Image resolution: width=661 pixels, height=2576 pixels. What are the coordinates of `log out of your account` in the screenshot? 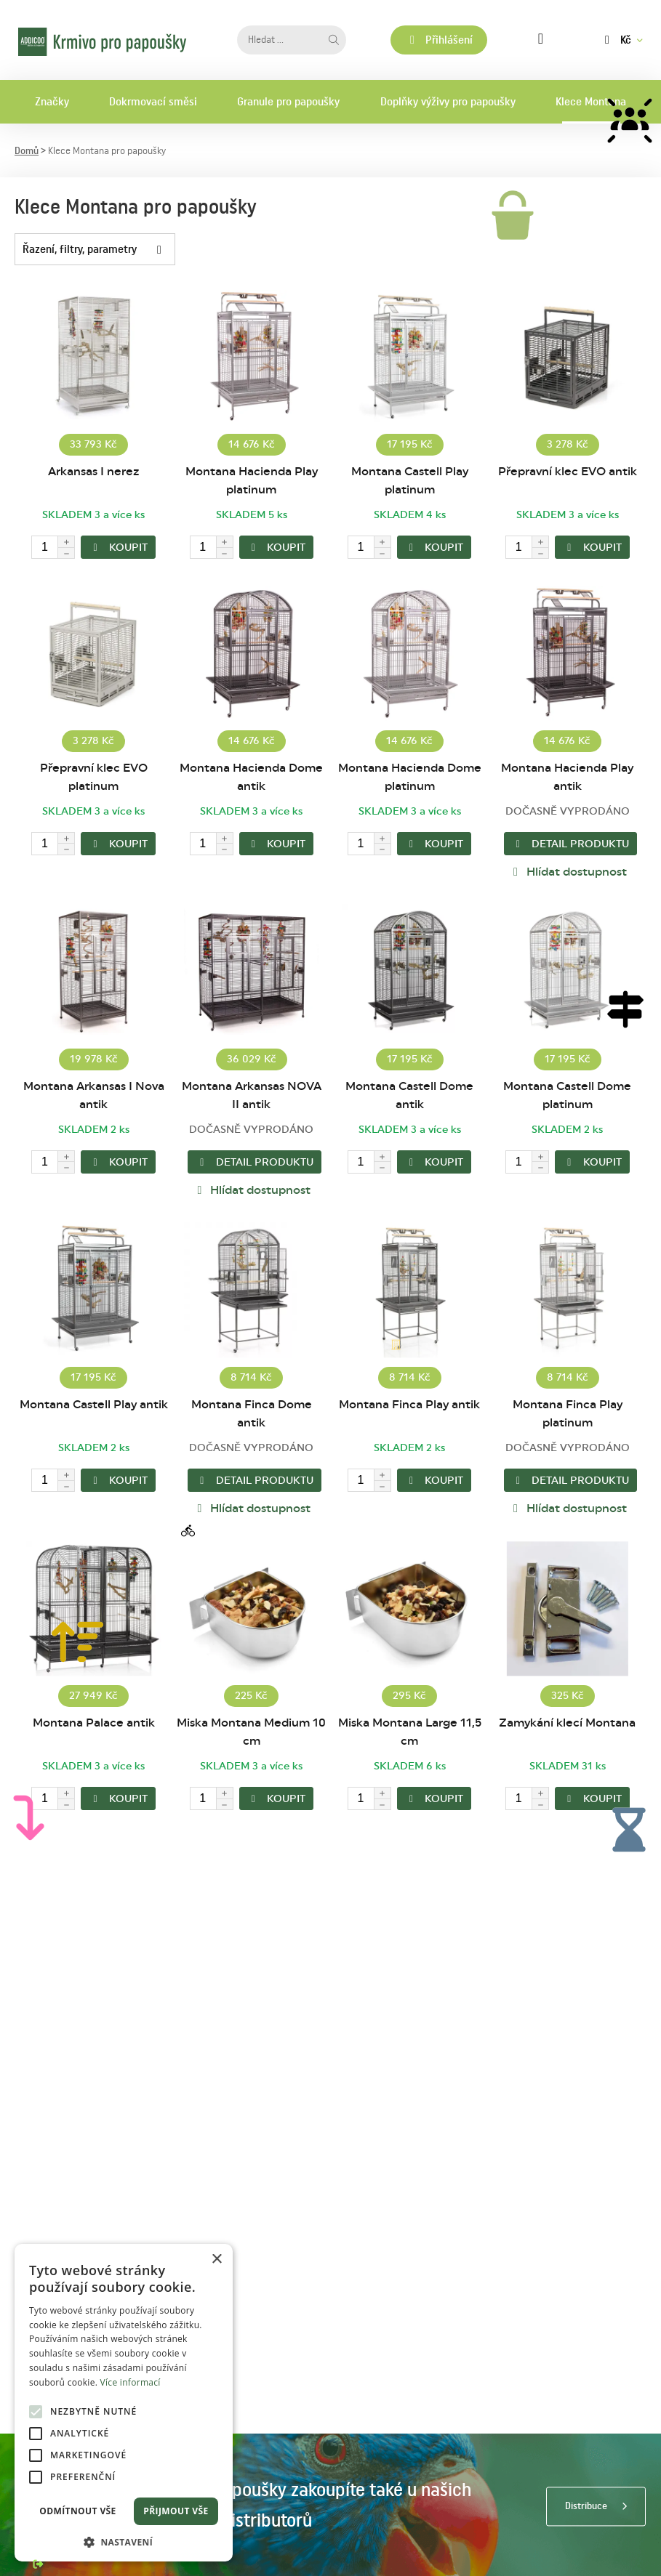 It's located at (38, 2564).